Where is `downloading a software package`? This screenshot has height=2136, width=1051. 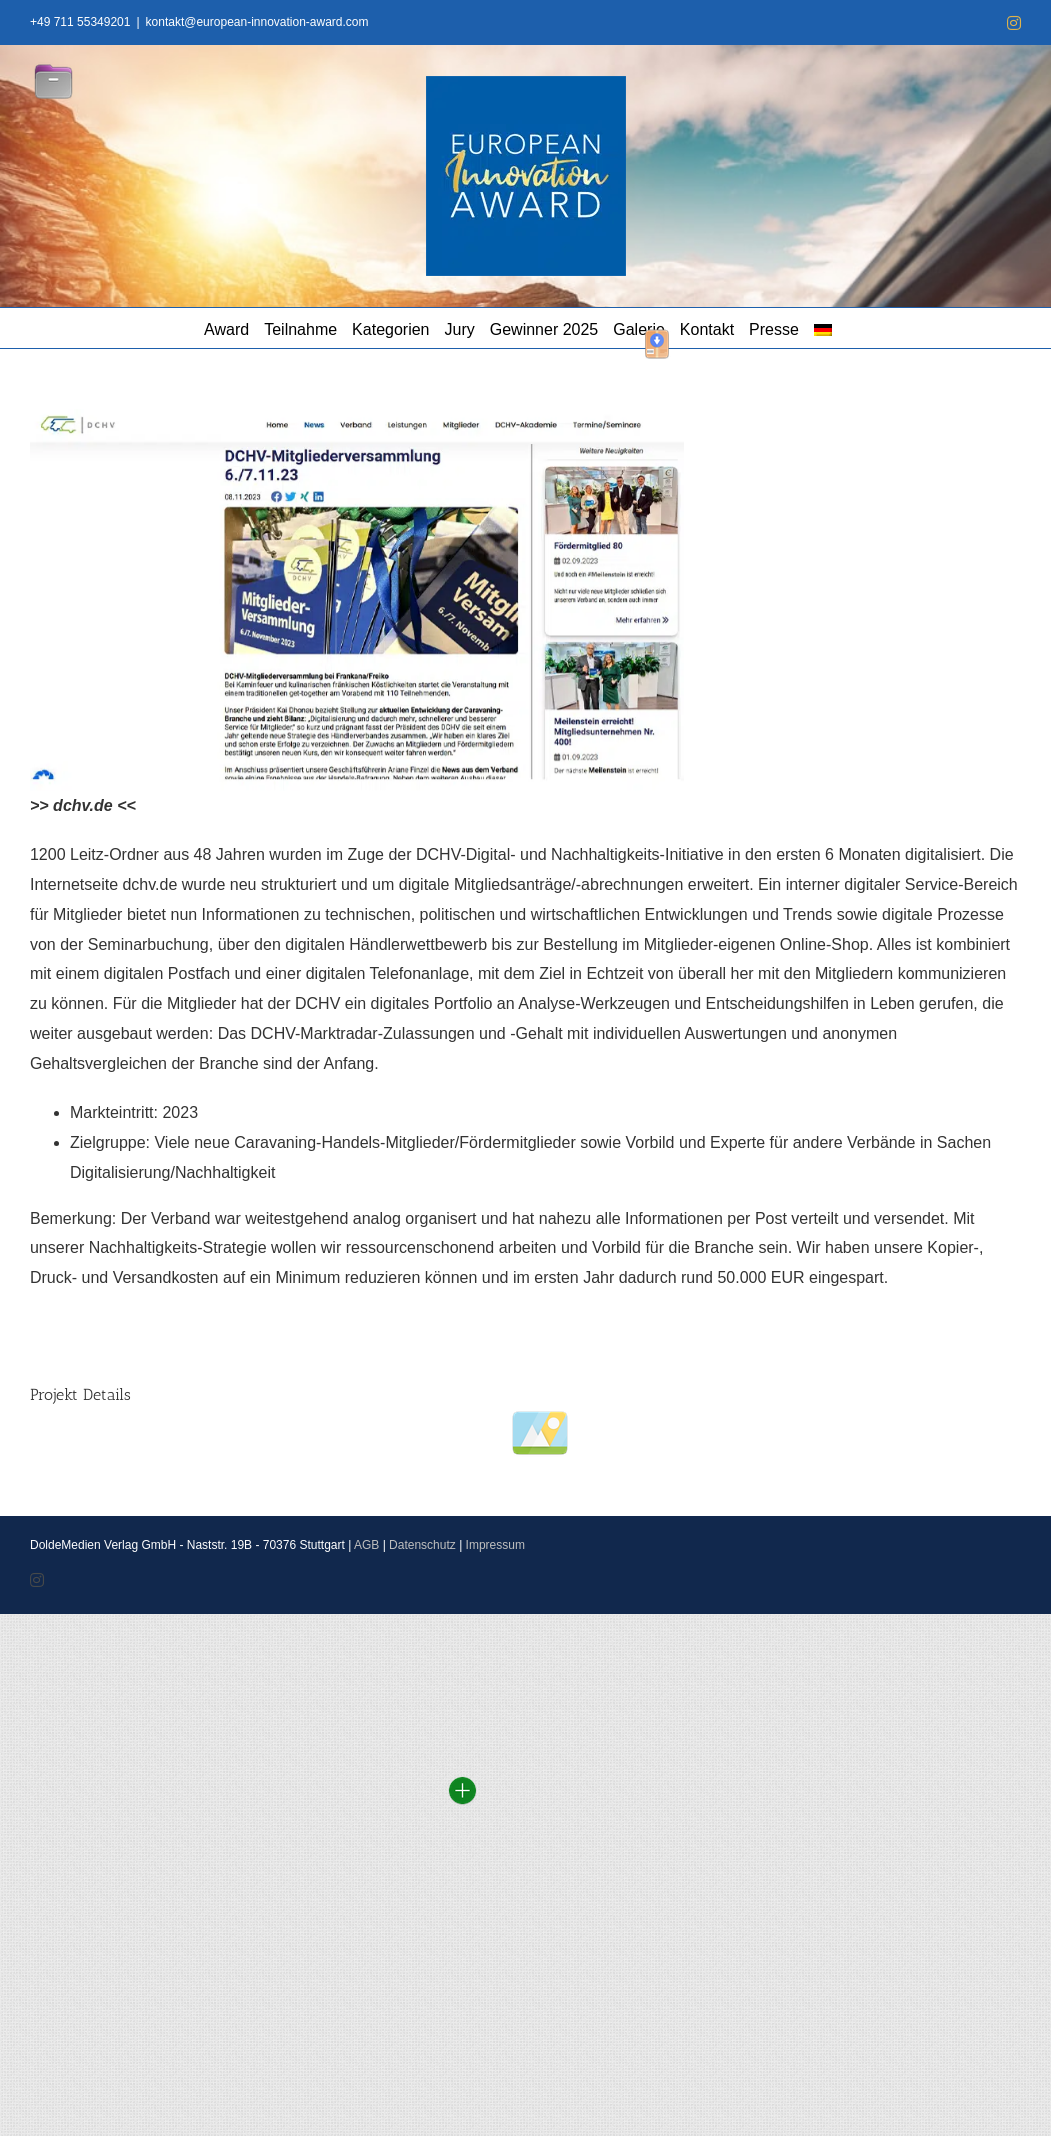 downloading a software package is located at coordinates (657, 344).